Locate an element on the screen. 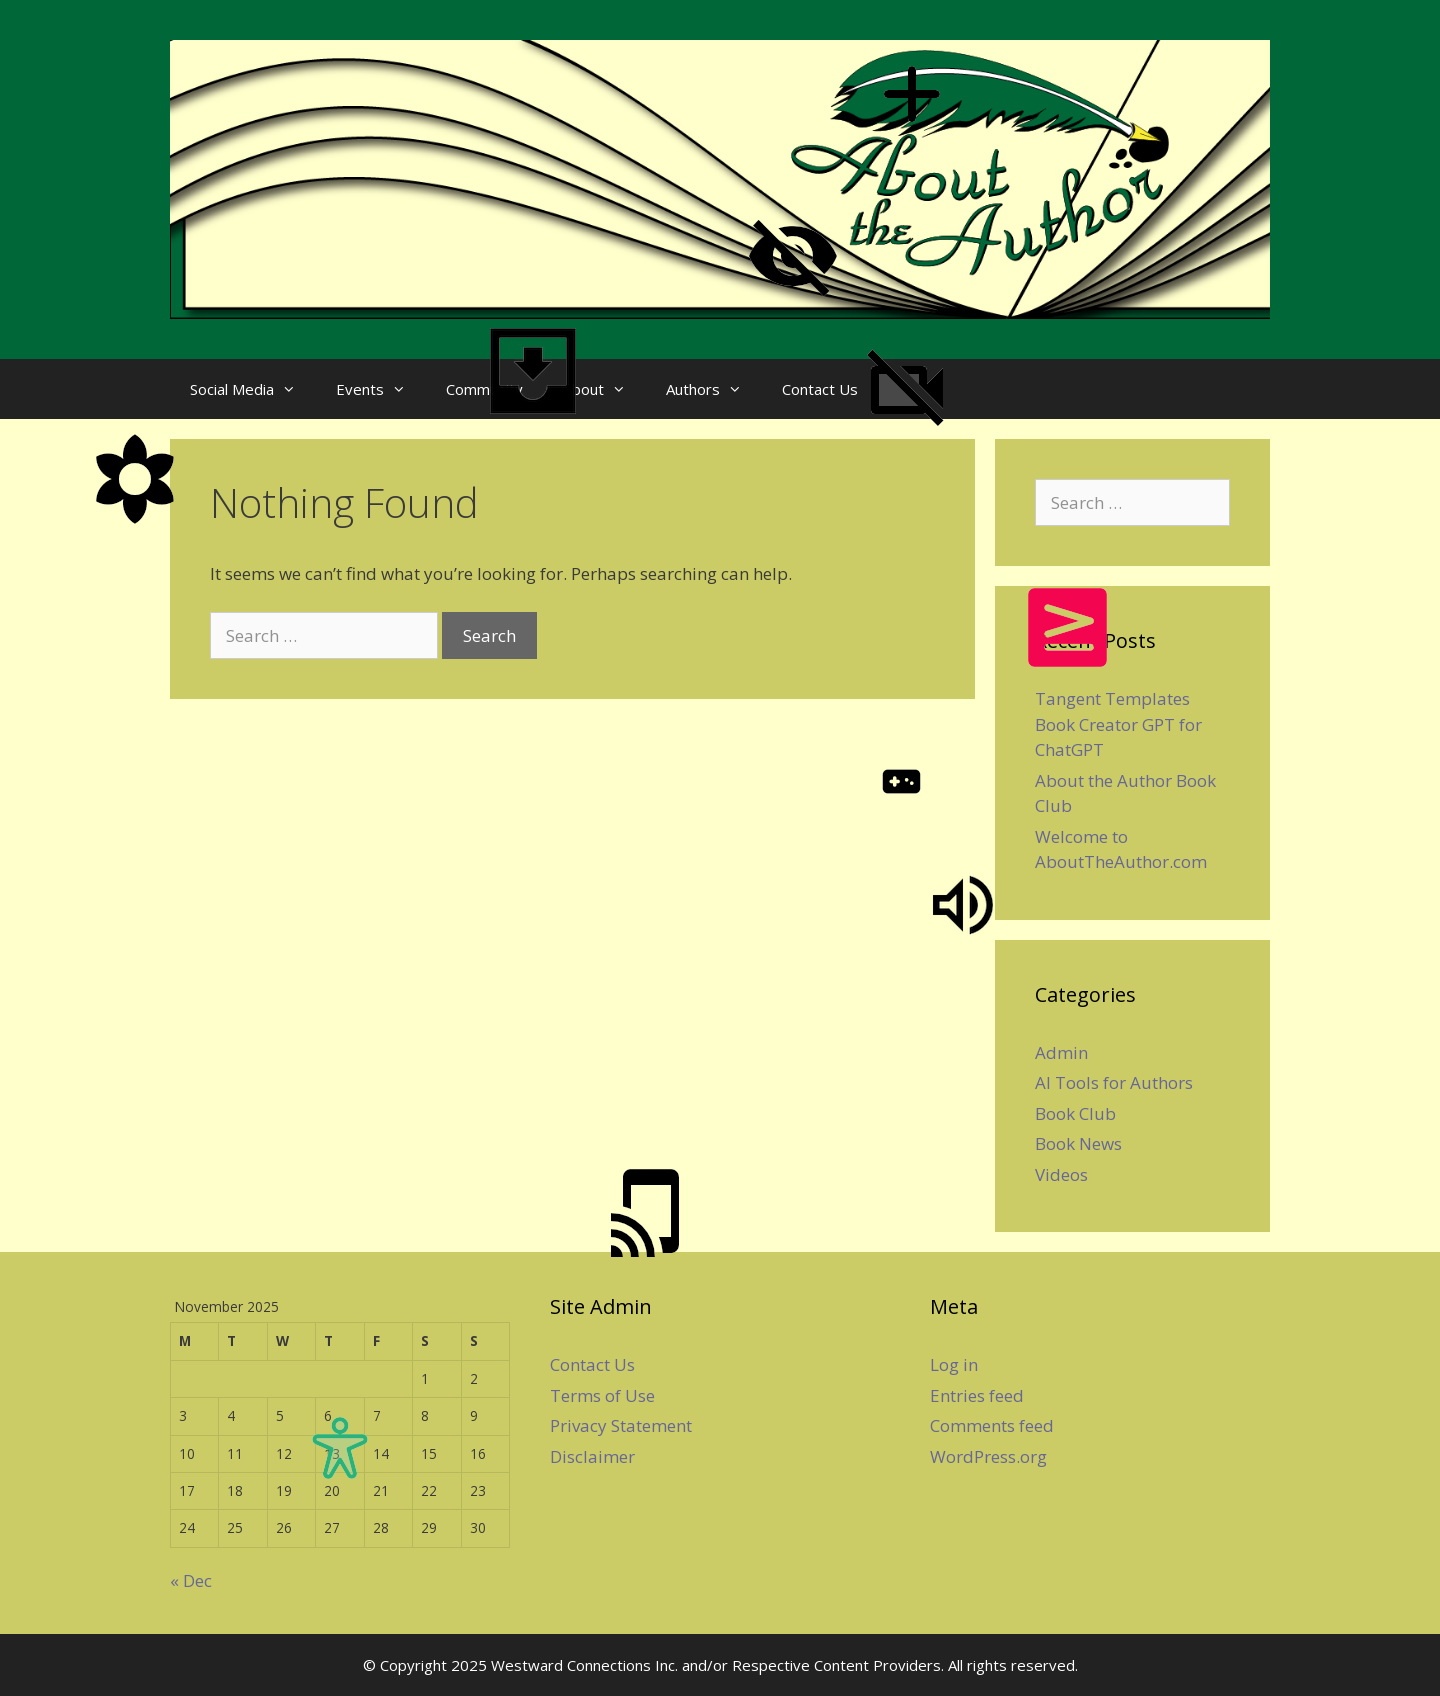  move message to inbox is located at coordinates (533, 371).